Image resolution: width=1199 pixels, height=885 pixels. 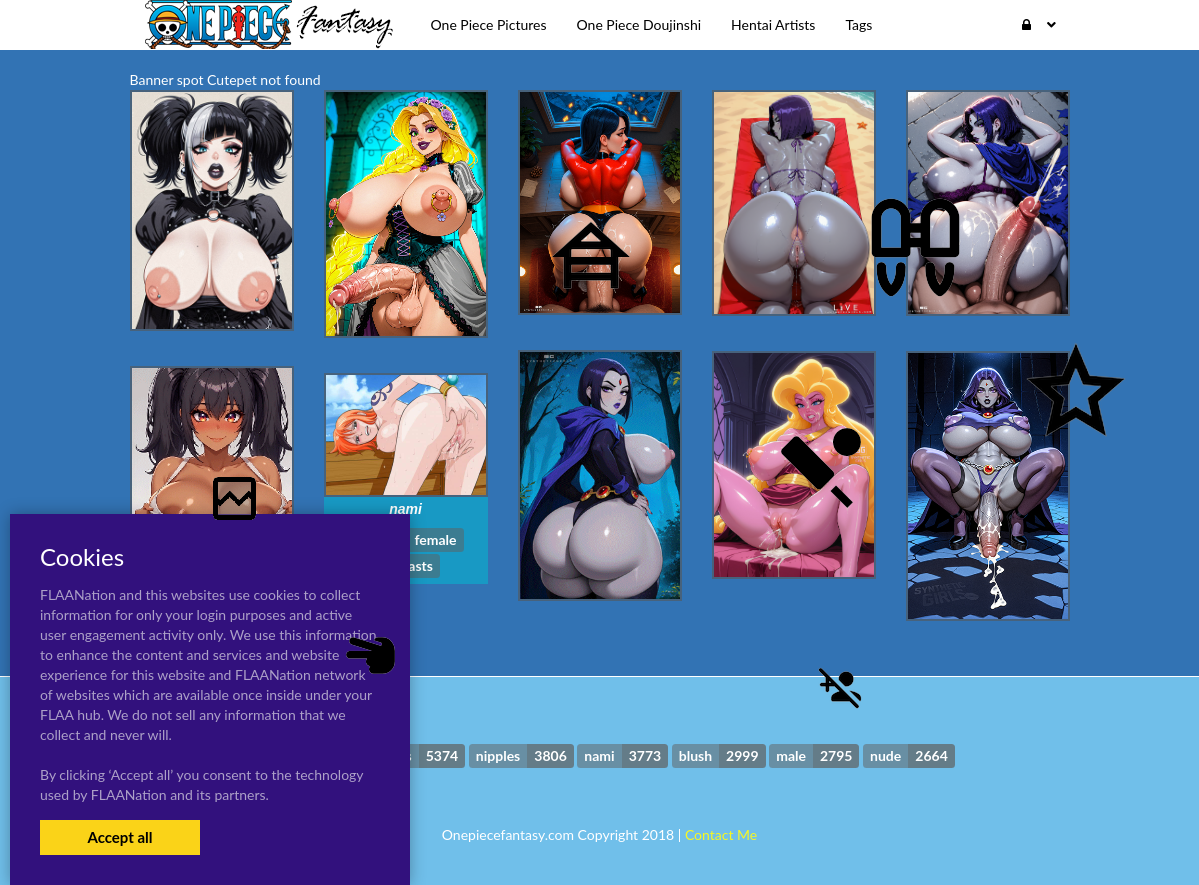 What do you see at coordinates (821, 468) in the screenshot?
I see `access cricket sports content` at bounding box center [821, 468].